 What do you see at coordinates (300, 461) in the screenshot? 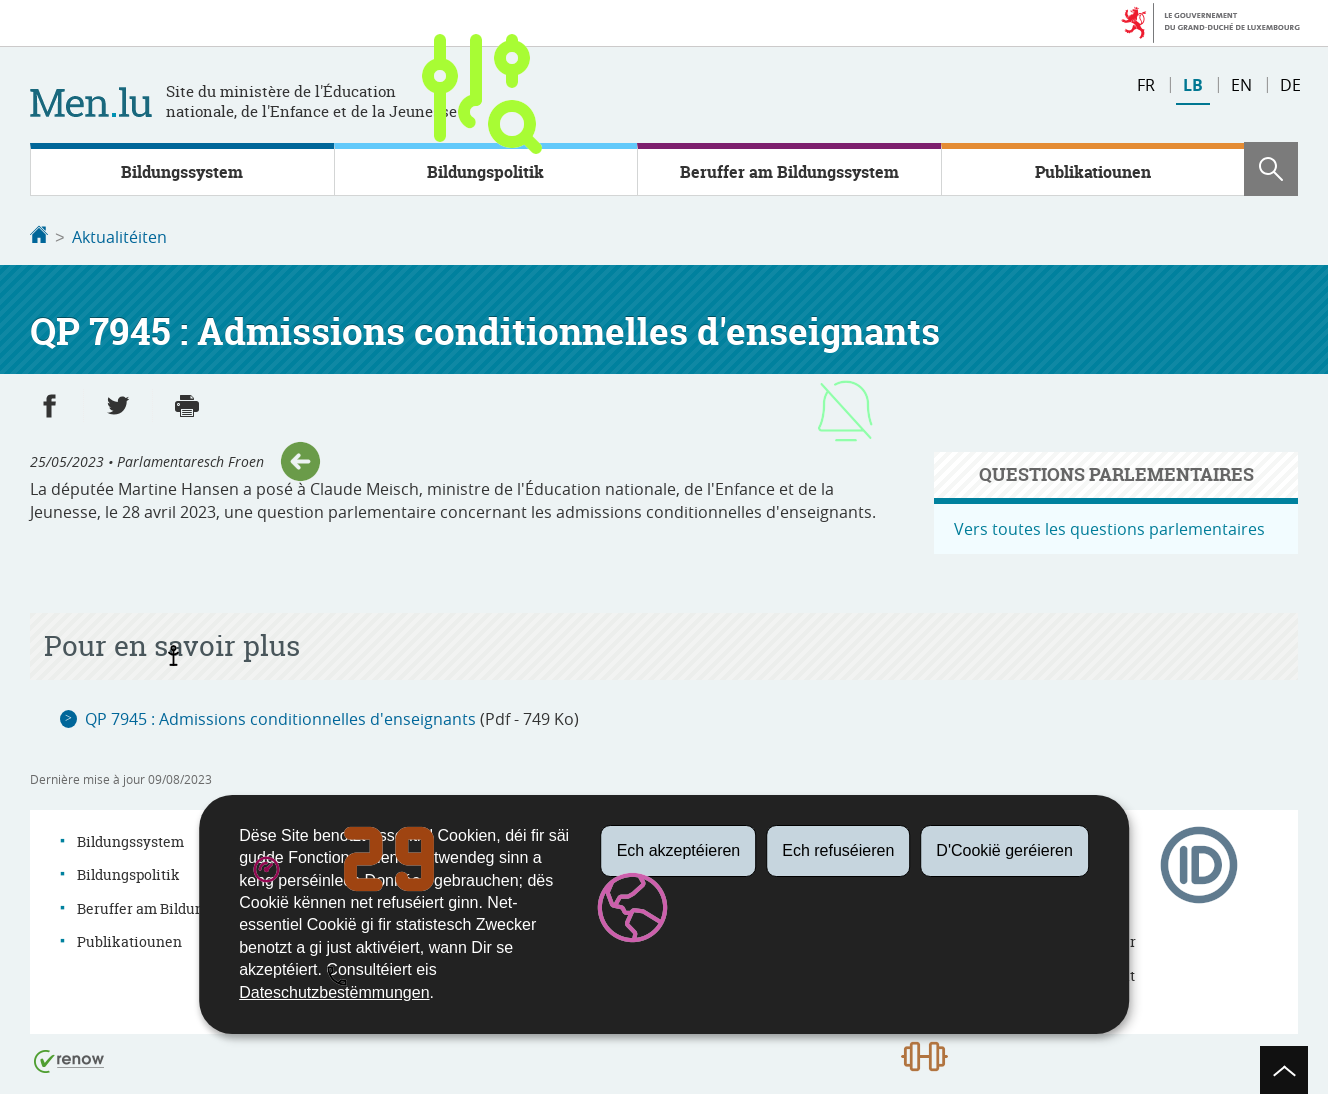
I see `go back to the previous screen` at bounding box center [300, 461].